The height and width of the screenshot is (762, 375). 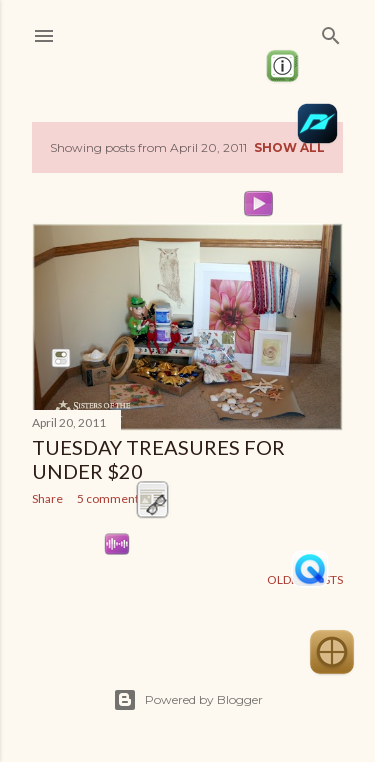 I want to click on view hardware information and system specs, so click(x=282, y=66).